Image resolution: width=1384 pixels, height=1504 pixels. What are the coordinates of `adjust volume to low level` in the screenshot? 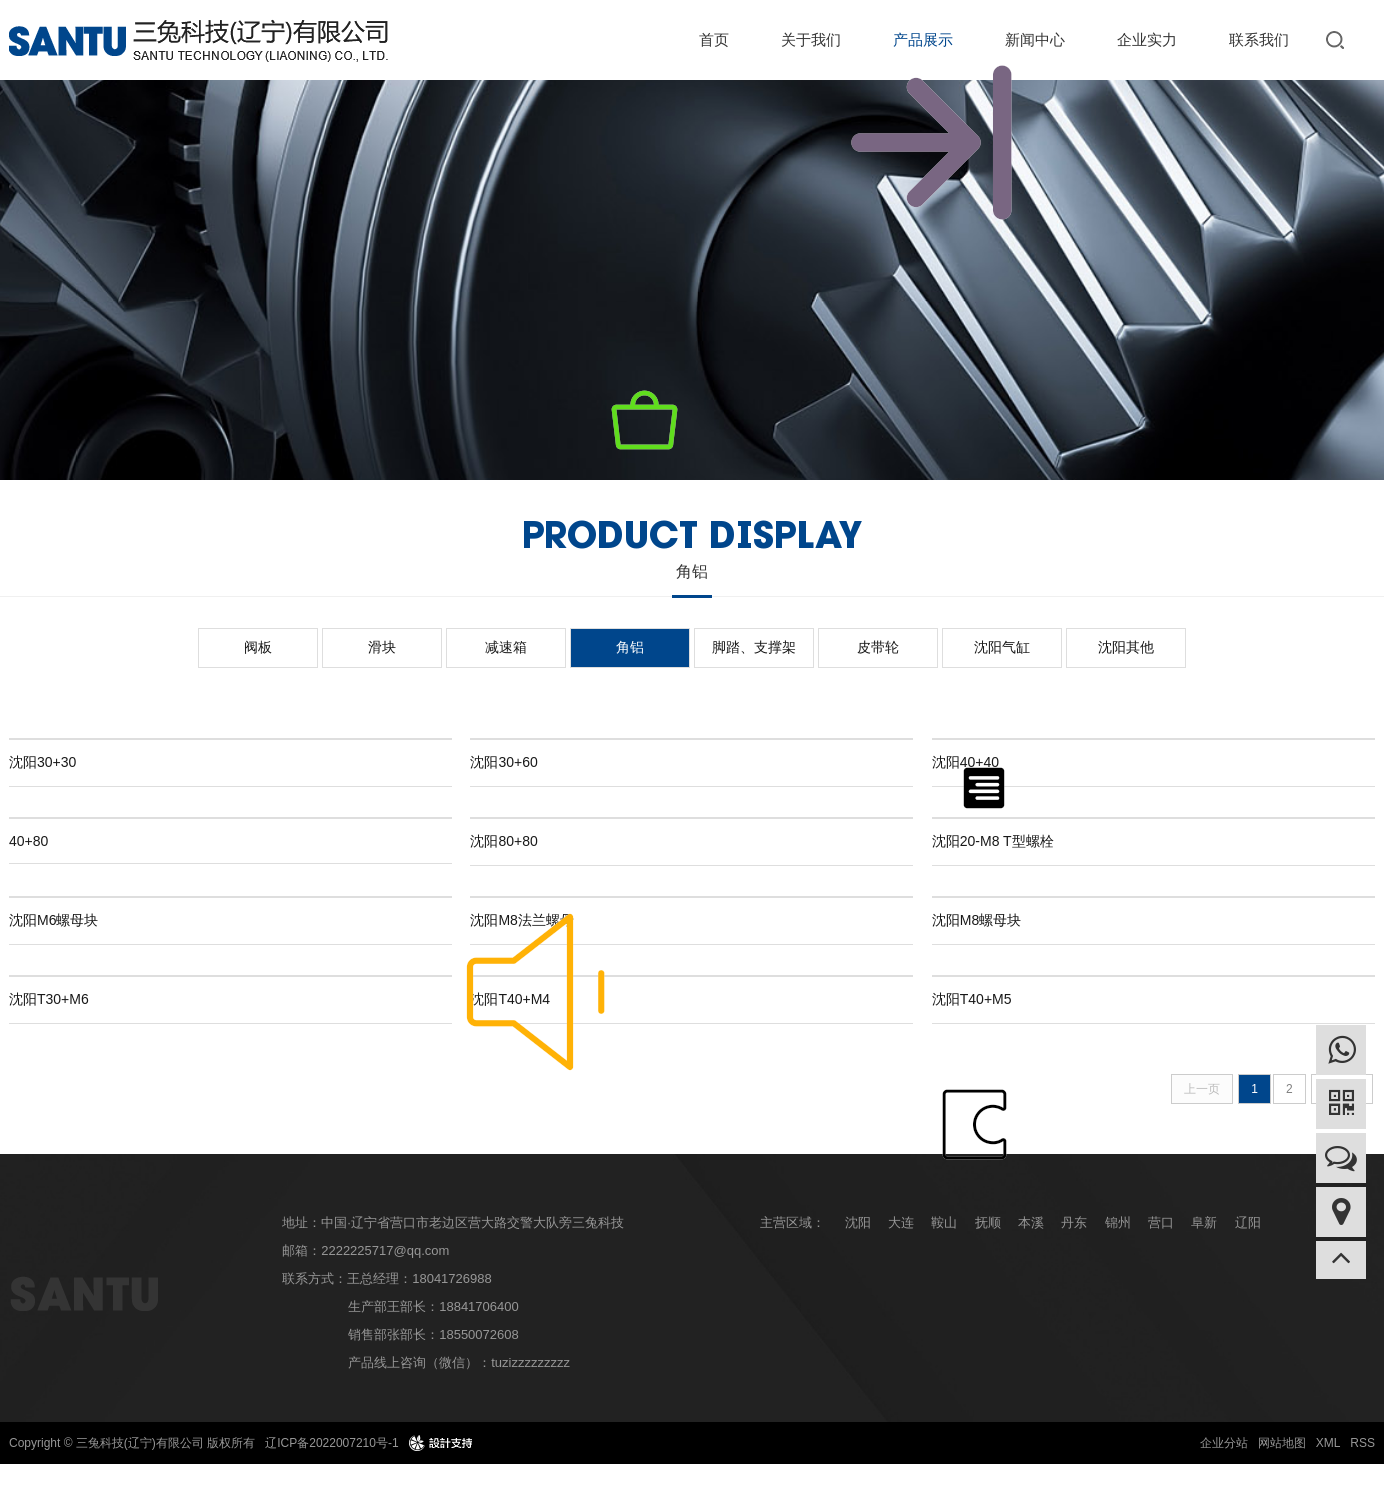 It's located at (545, 992).